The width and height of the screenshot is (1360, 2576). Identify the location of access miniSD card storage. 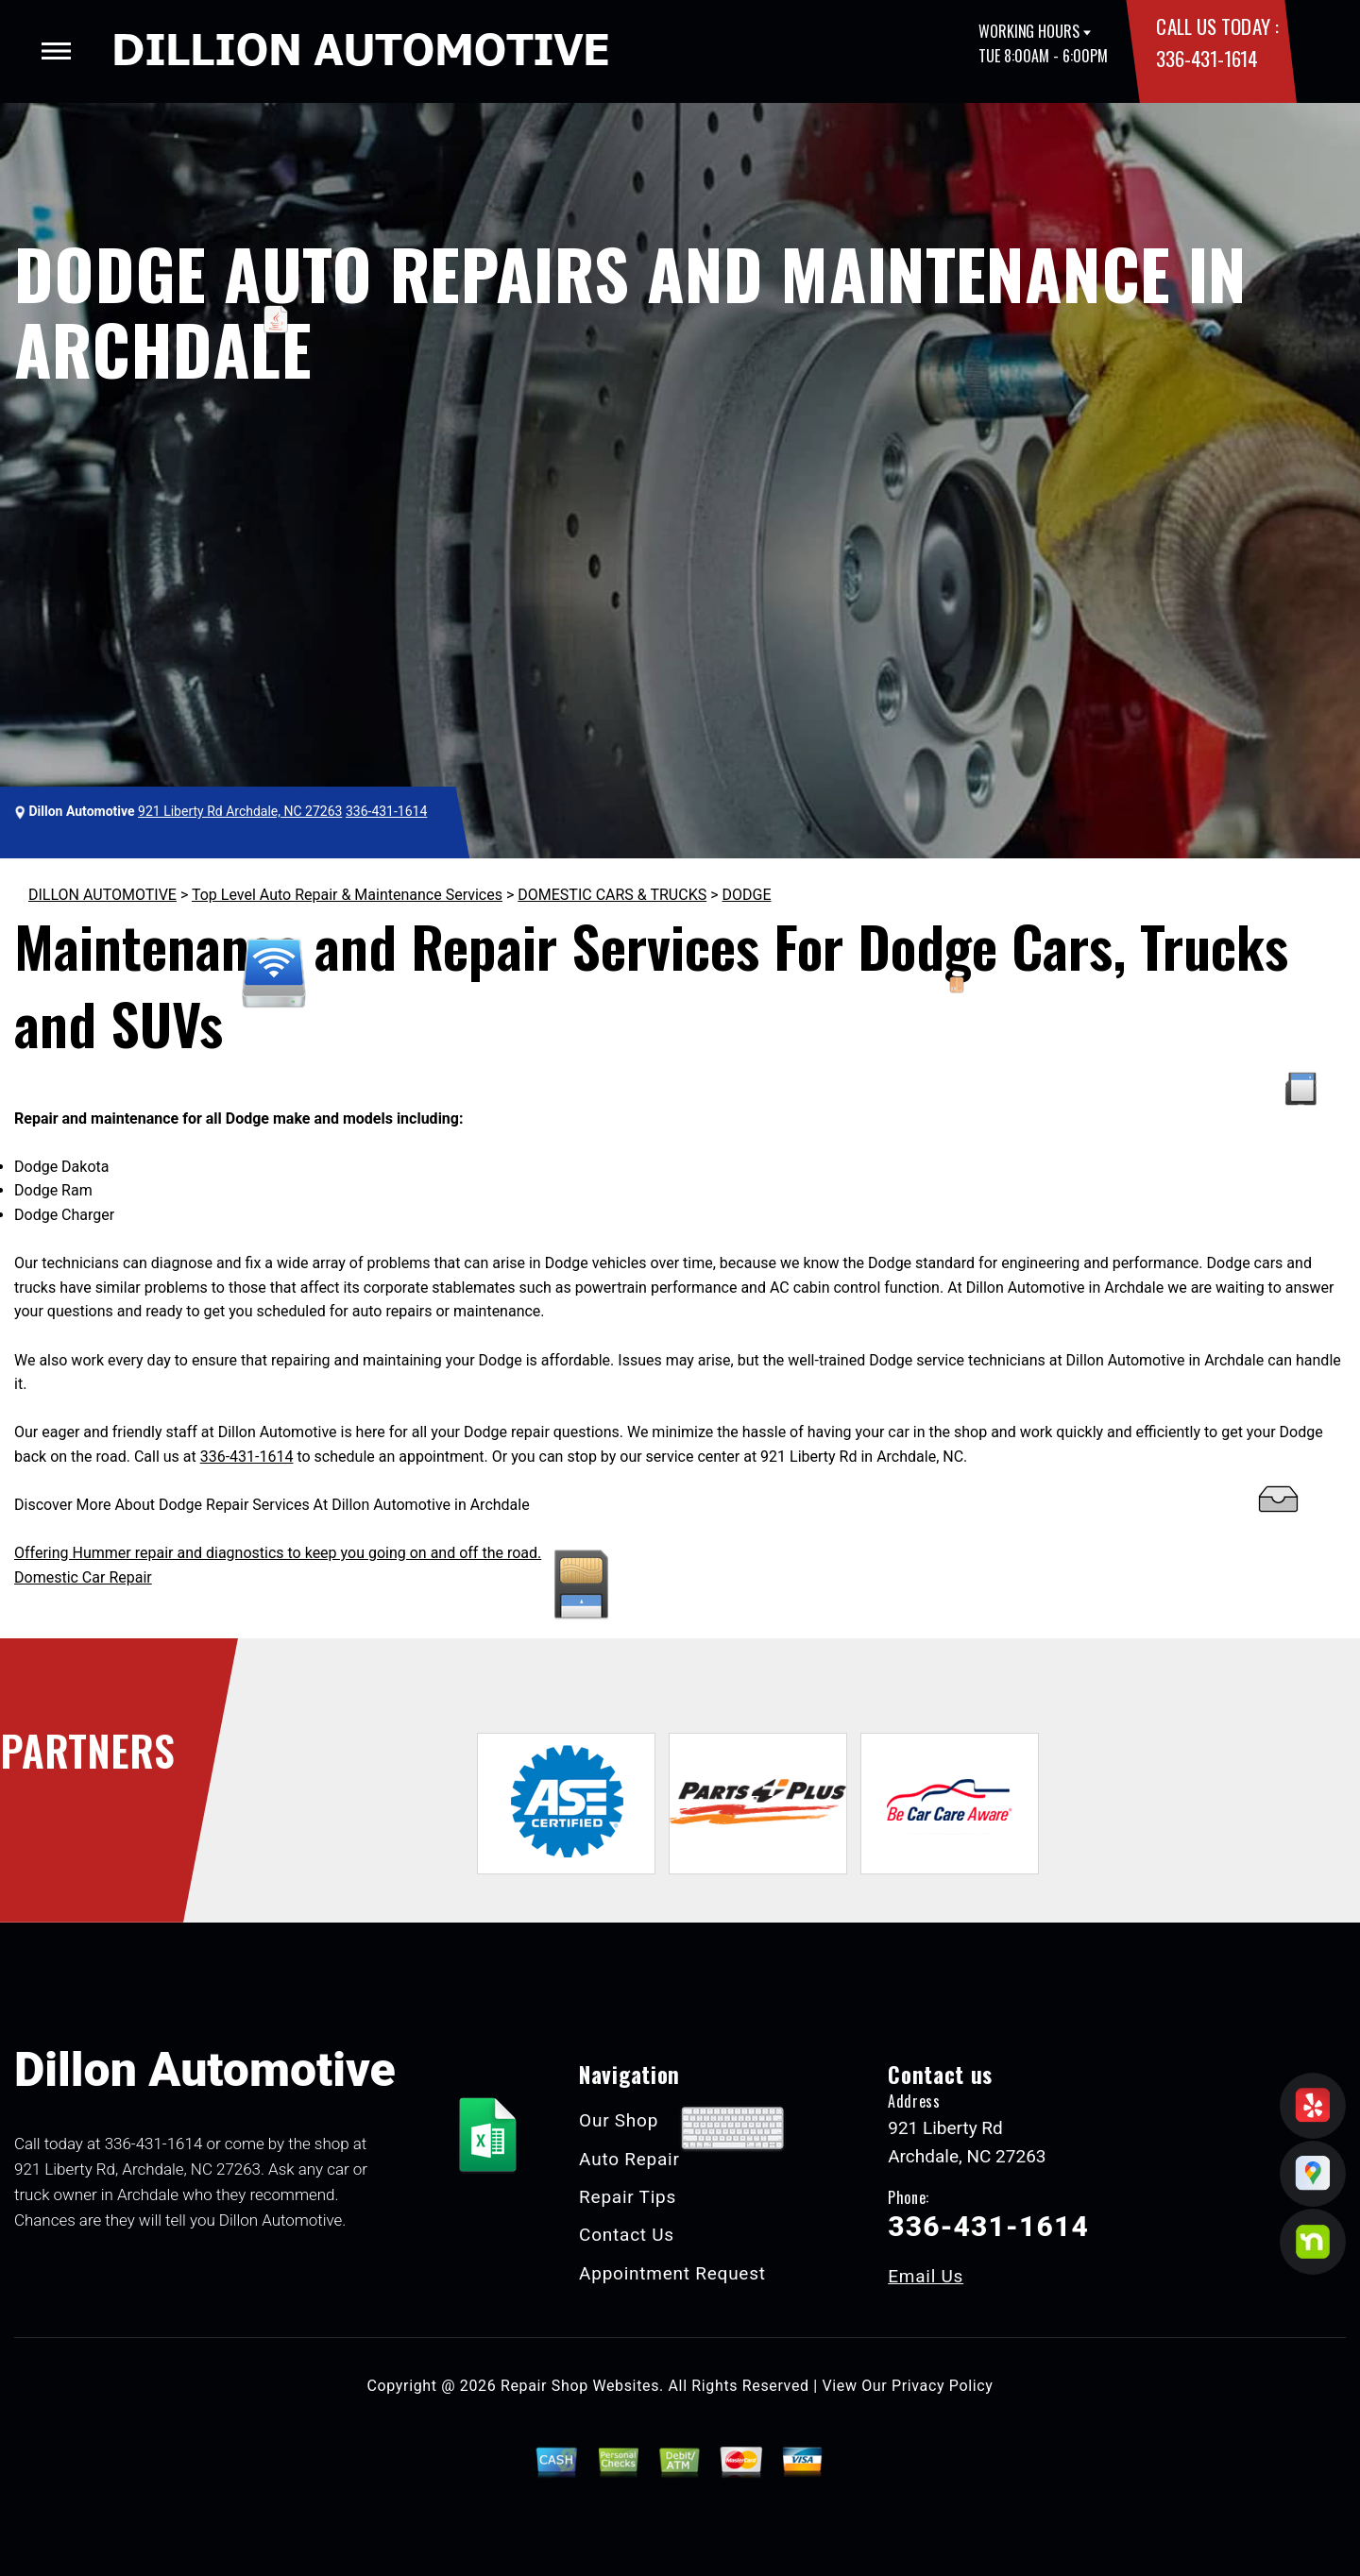
(1300, 1088).